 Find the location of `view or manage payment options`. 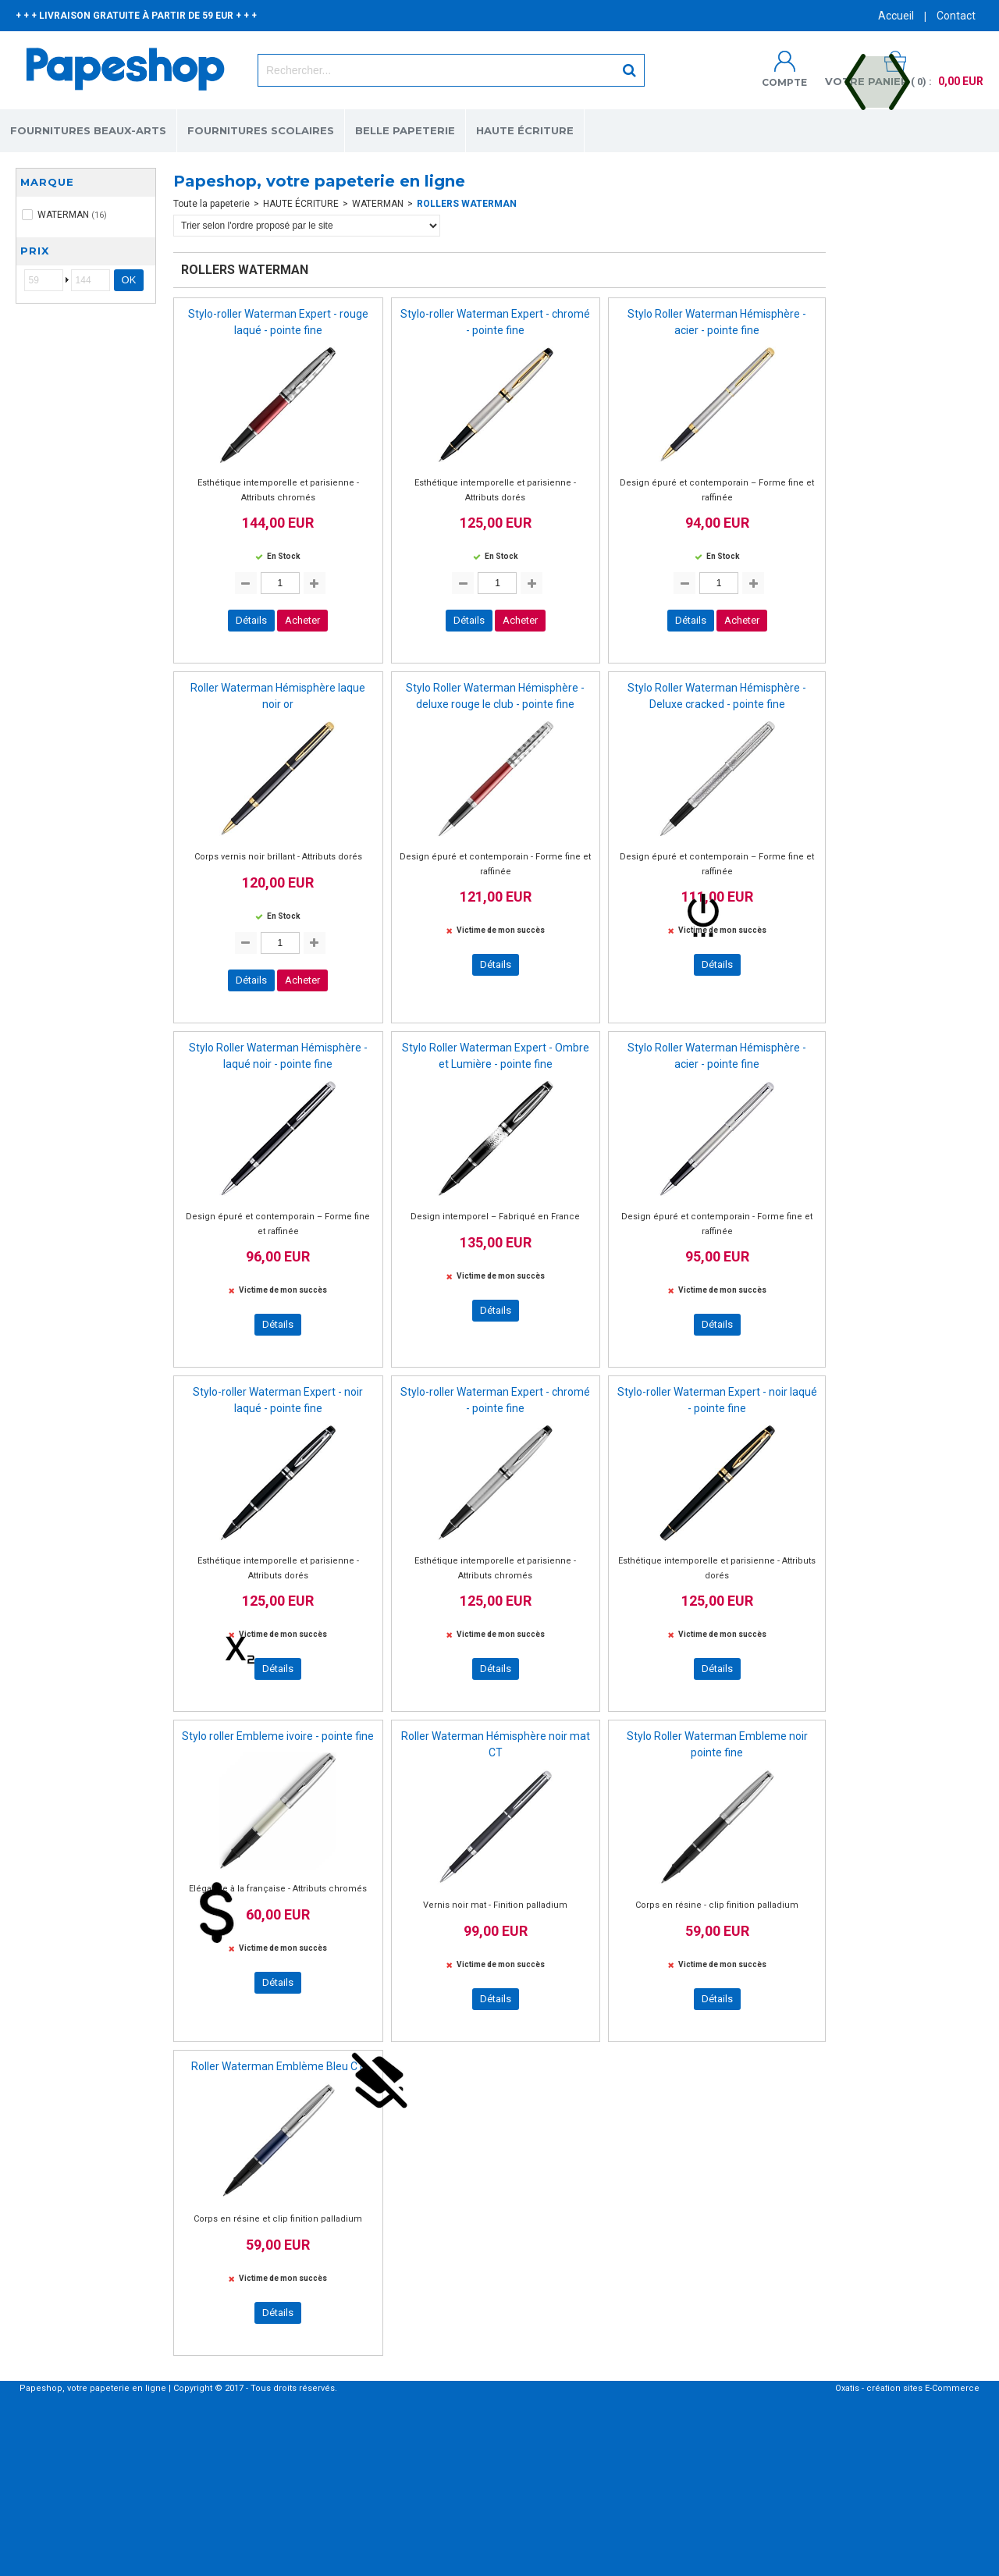

view or manage payment options is located at coordinates (219, 1912).